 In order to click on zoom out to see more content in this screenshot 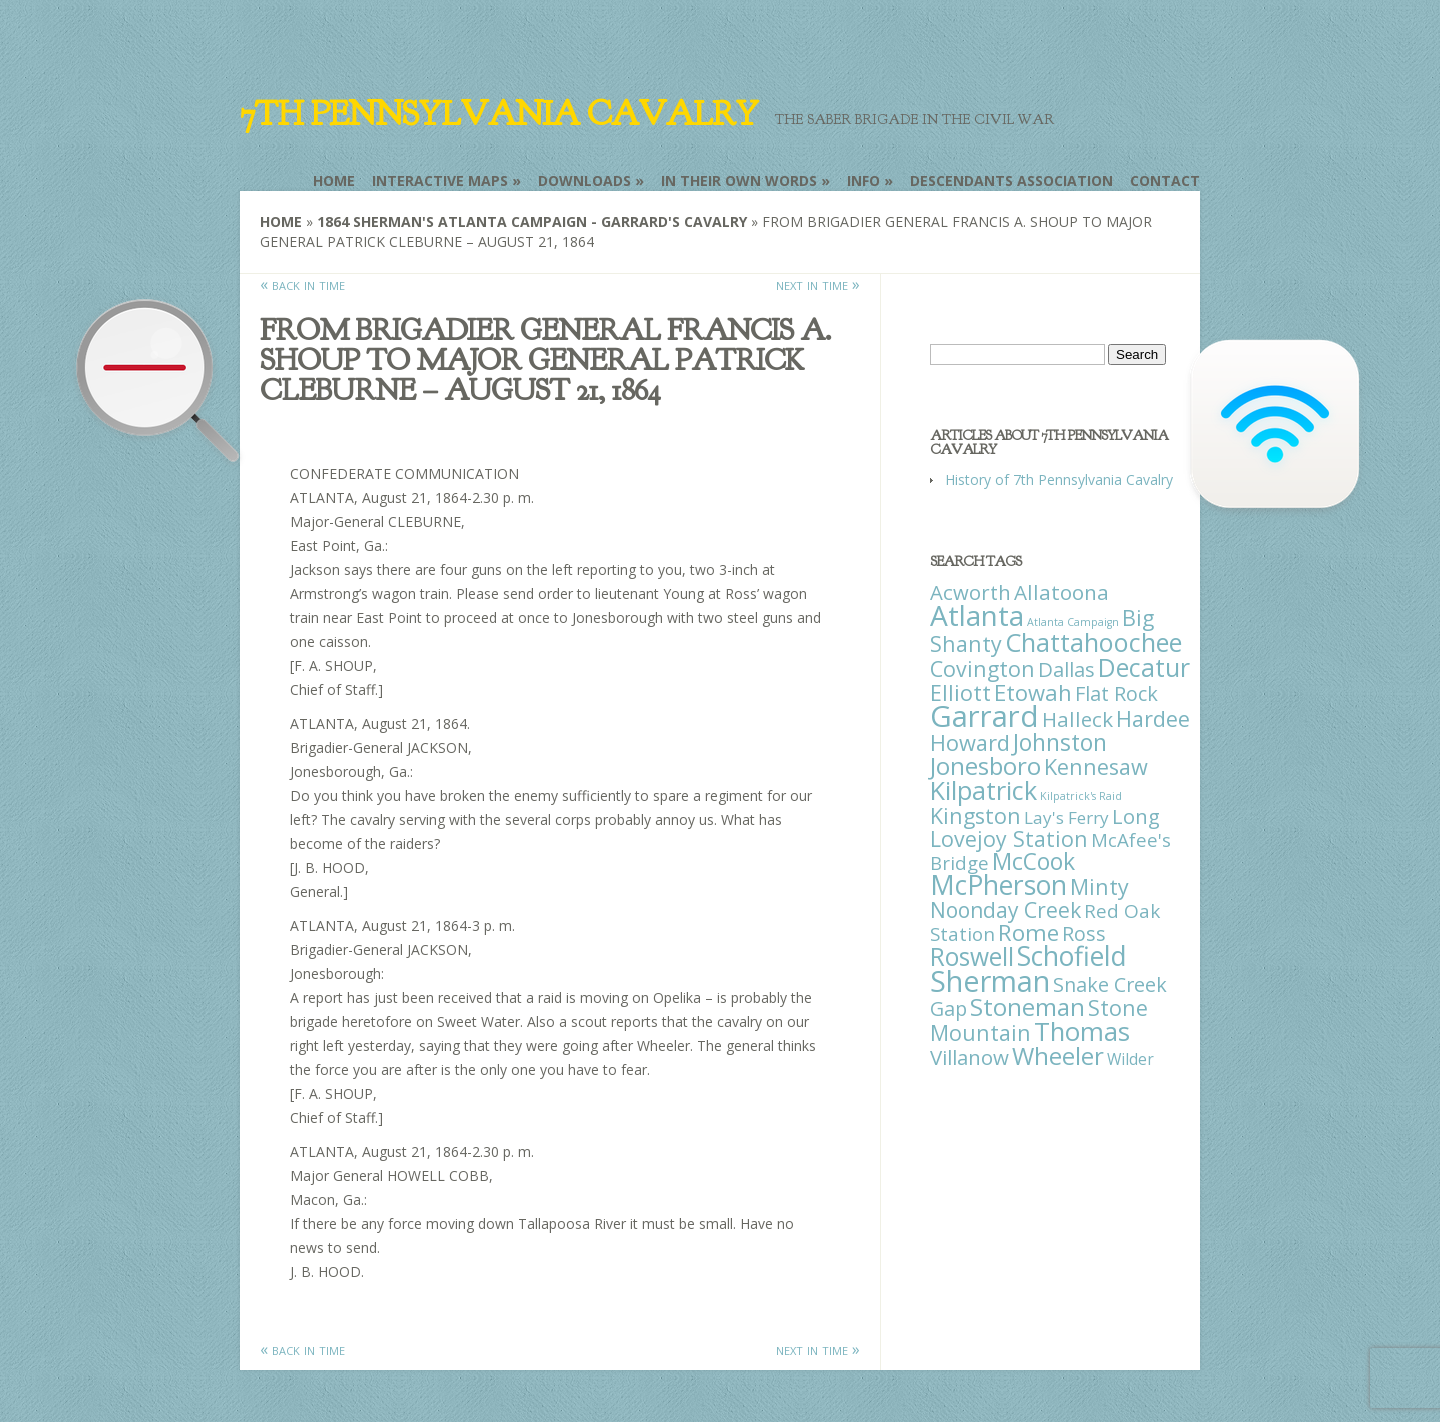, I will do `click(156, 379)`.